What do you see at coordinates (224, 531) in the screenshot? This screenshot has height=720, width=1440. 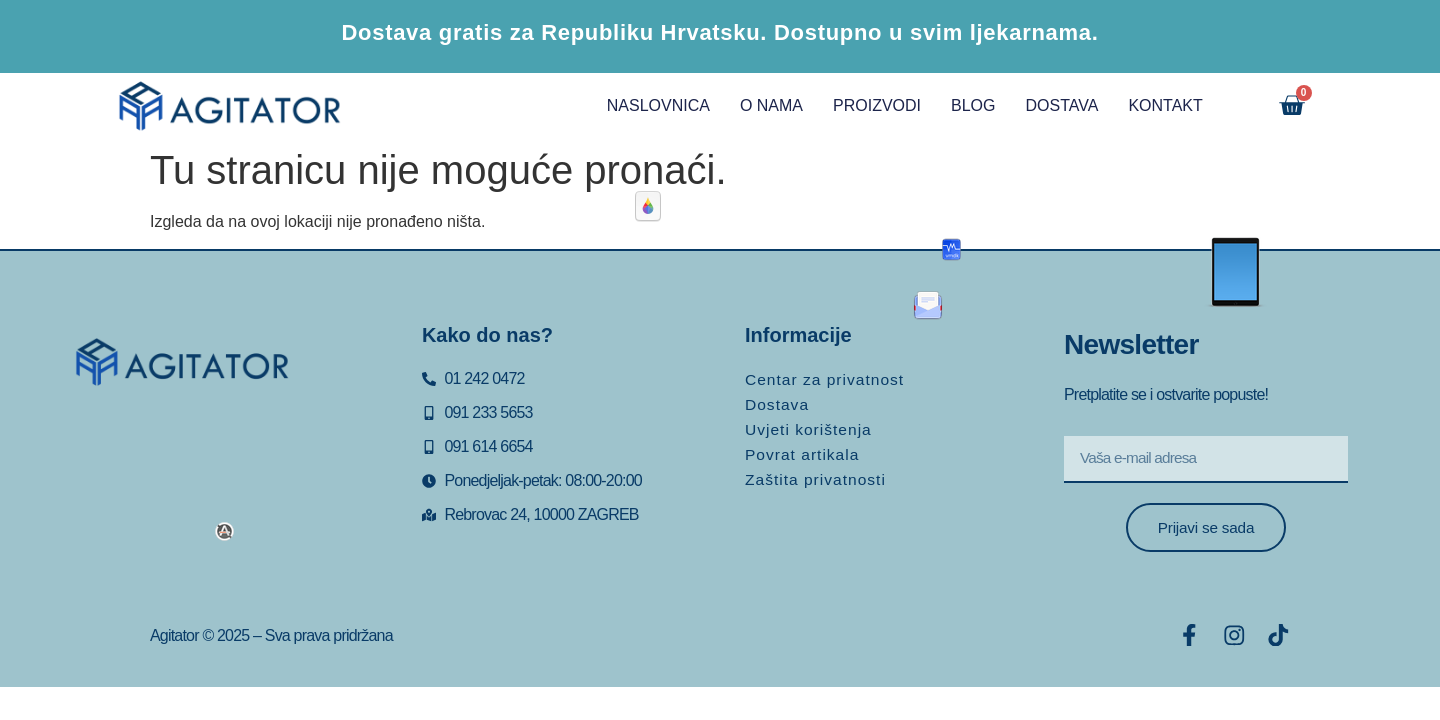 I see `open the update manager application` at bounding box center [224, 531].